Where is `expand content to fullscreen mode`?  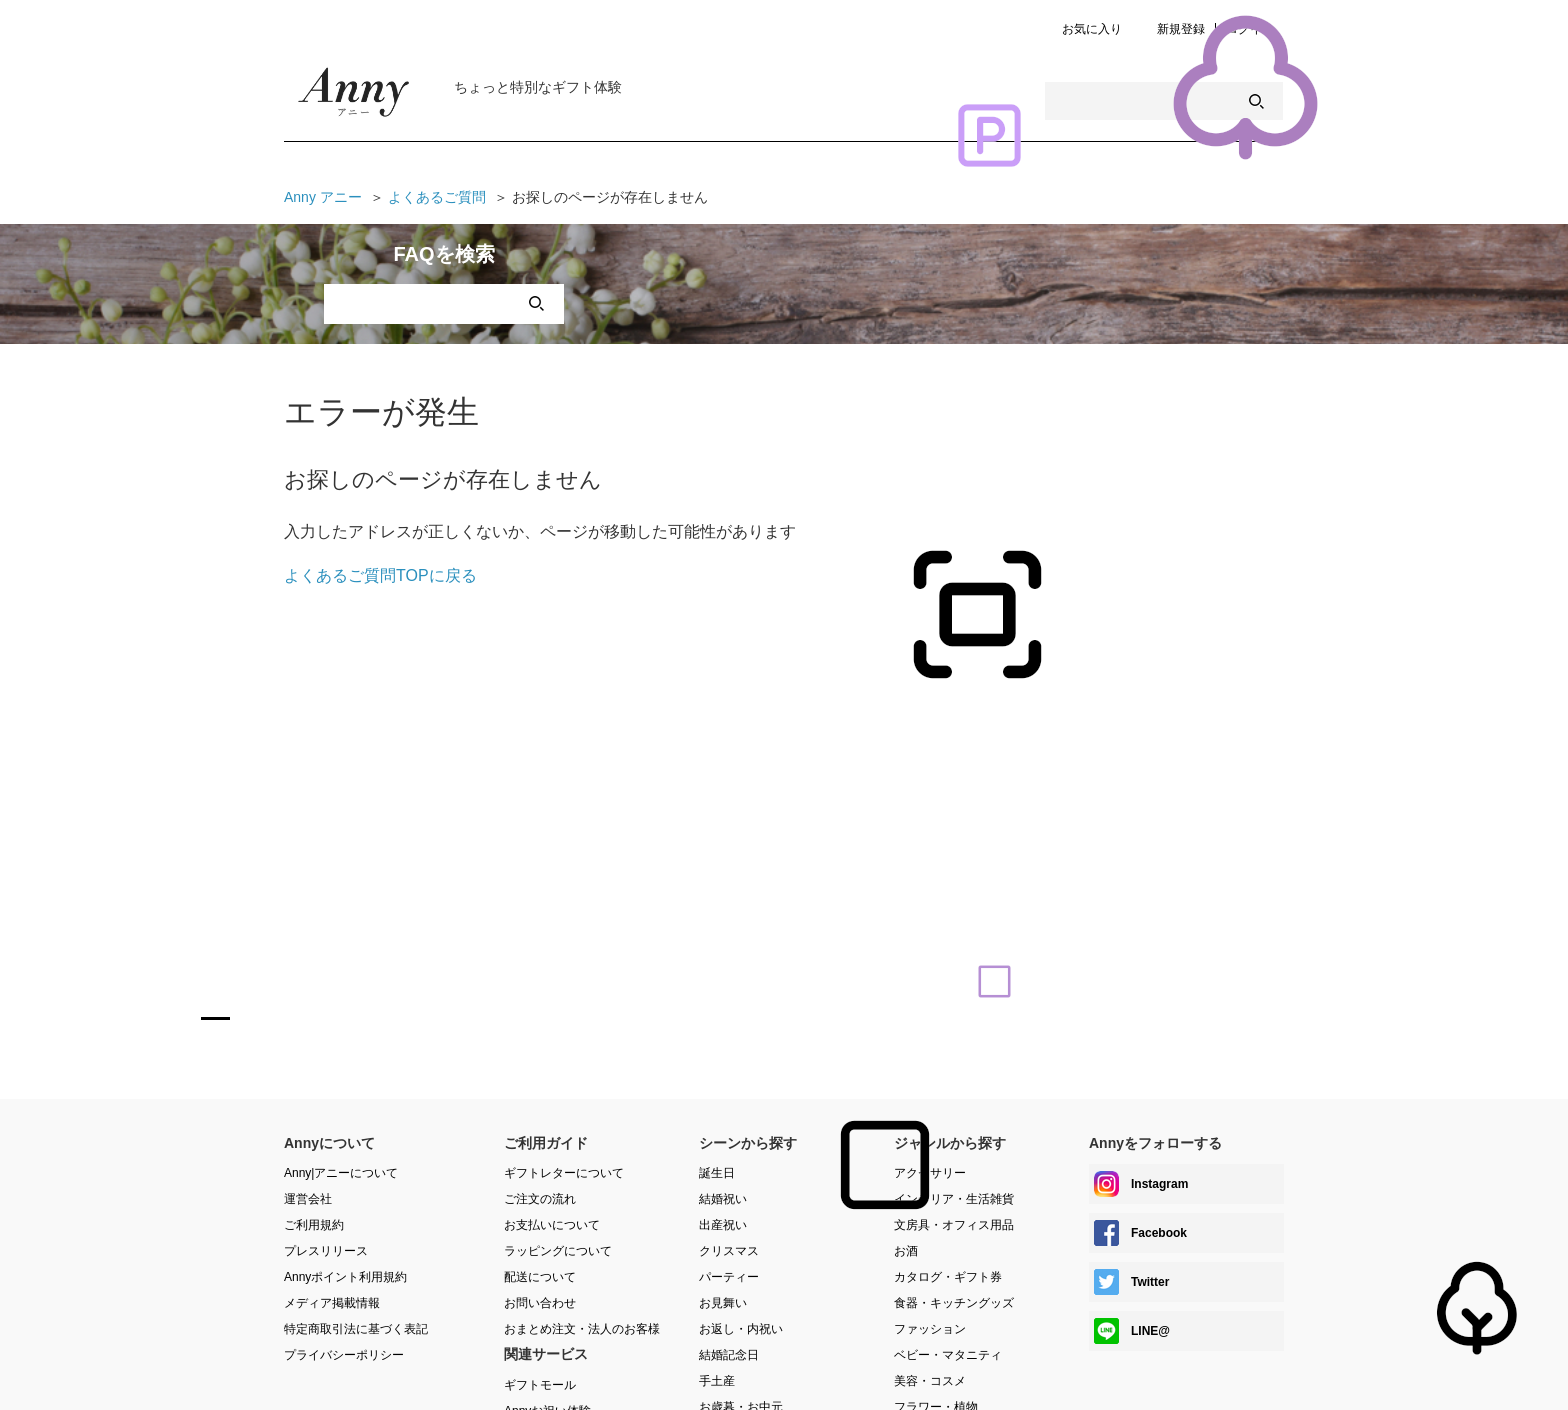 expand content to fullscreen mode is located at coordinates (977, 614).